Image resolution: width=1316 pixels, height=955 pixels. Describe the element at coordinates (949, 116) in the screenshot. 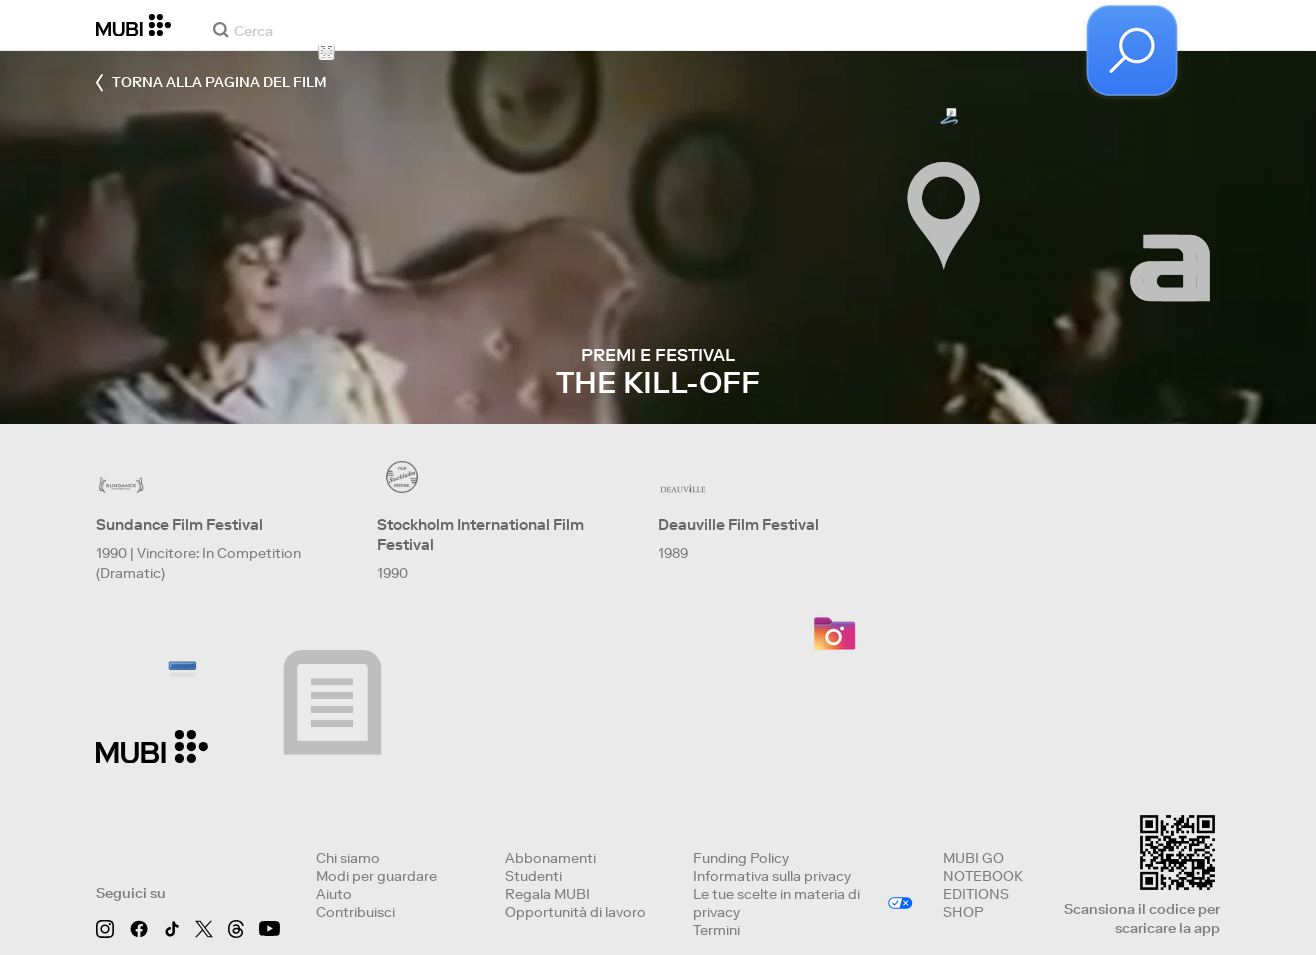

I see `connect to a wired ethernet network` at that location.